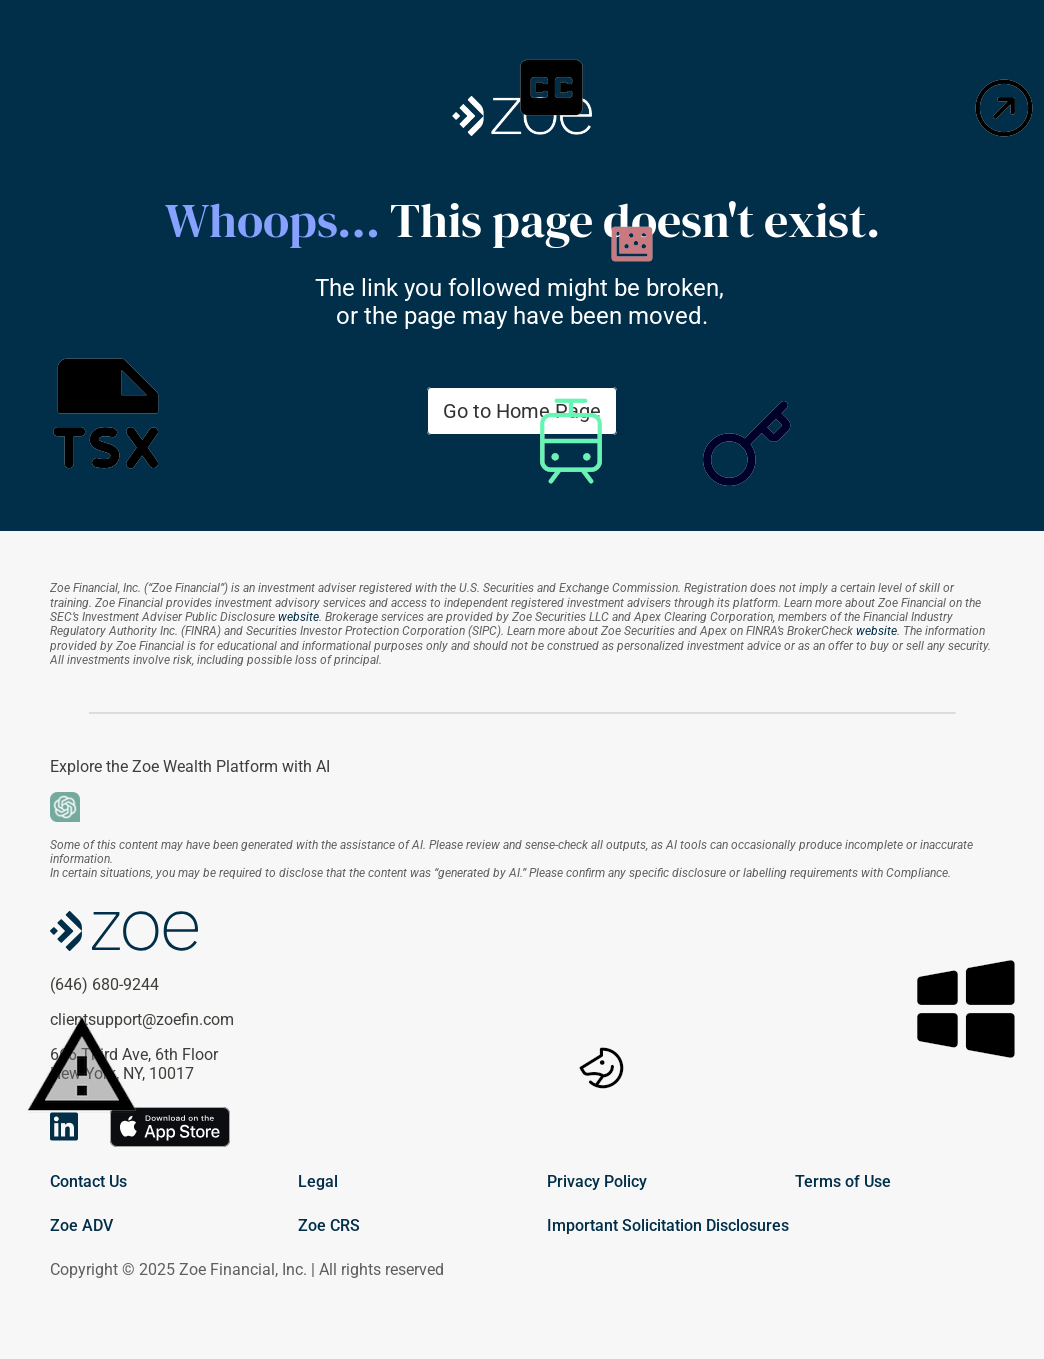  What do you see at coordinates (108, 418) in the screenshot?
I see `open a TypeScript JSX file` at bounding box center [108, 418].